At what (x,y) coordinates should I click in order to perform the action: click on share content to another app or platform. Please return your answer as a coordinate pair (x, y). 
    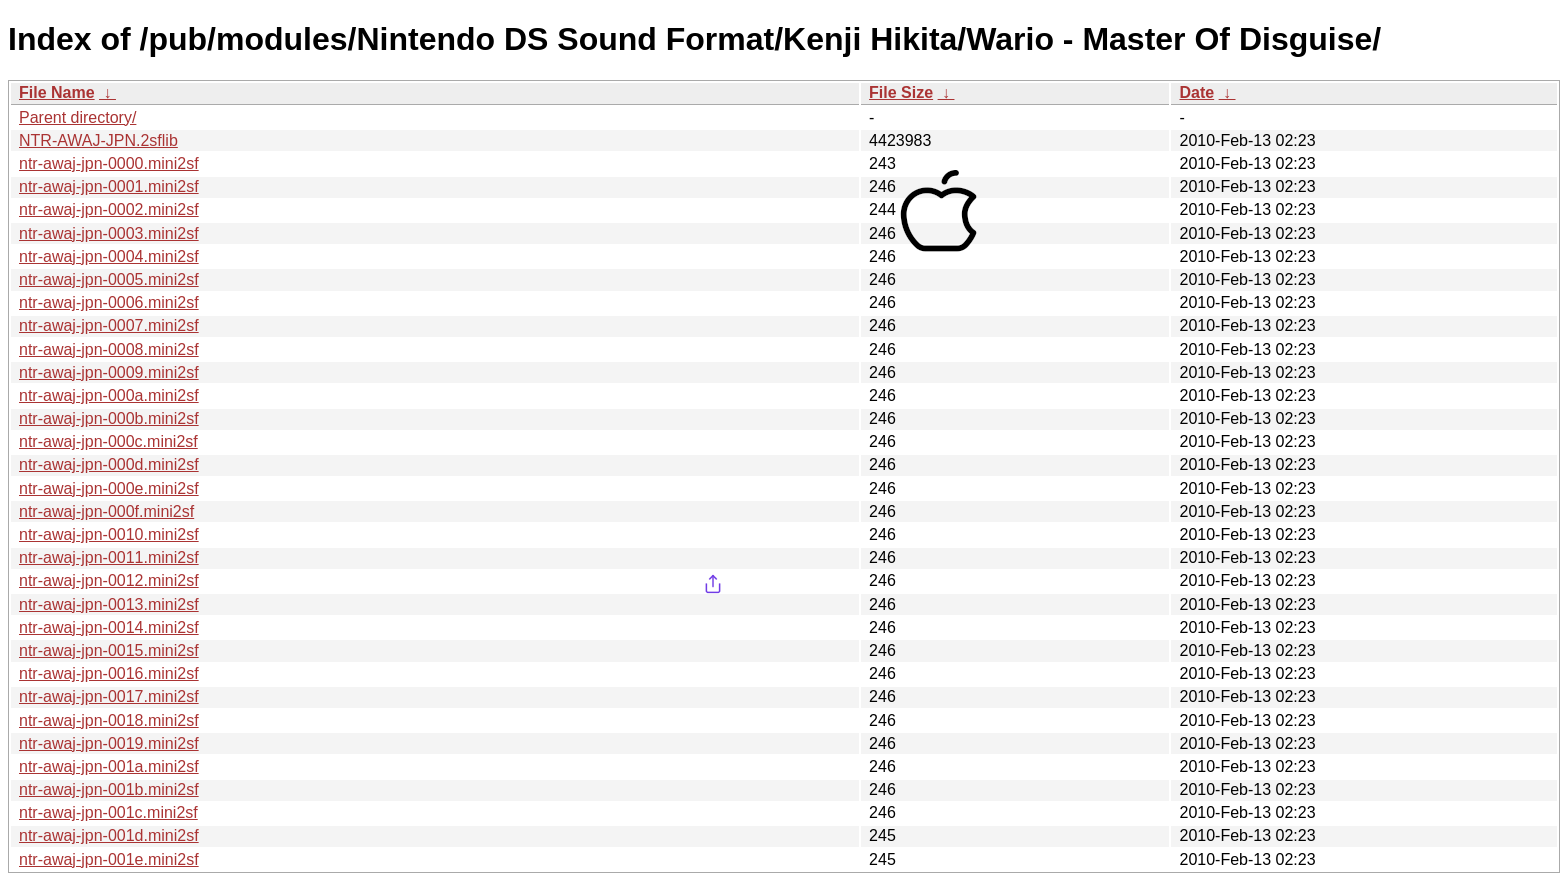
    Looking at the image, I should click on (713, 584).